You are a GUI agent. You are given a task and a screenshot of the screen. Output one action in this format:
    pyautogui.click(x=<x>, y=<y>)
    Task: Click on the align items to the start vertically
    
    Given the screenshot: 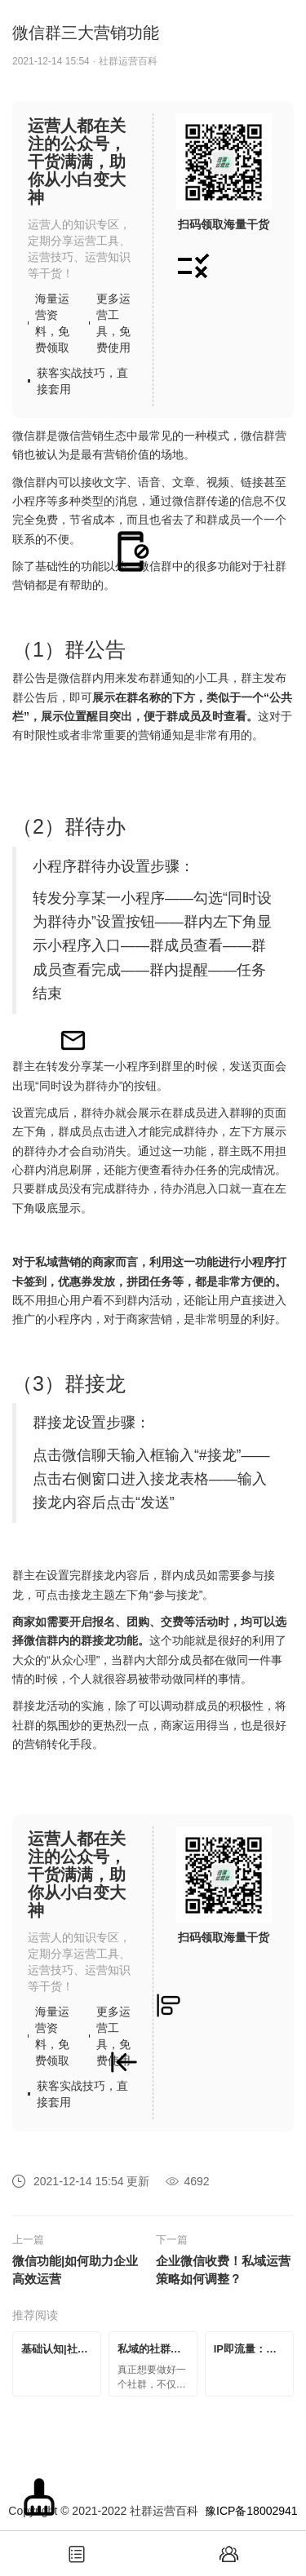 What is the action you would take?
    pyautogui.click(x=168, y=2005)
    